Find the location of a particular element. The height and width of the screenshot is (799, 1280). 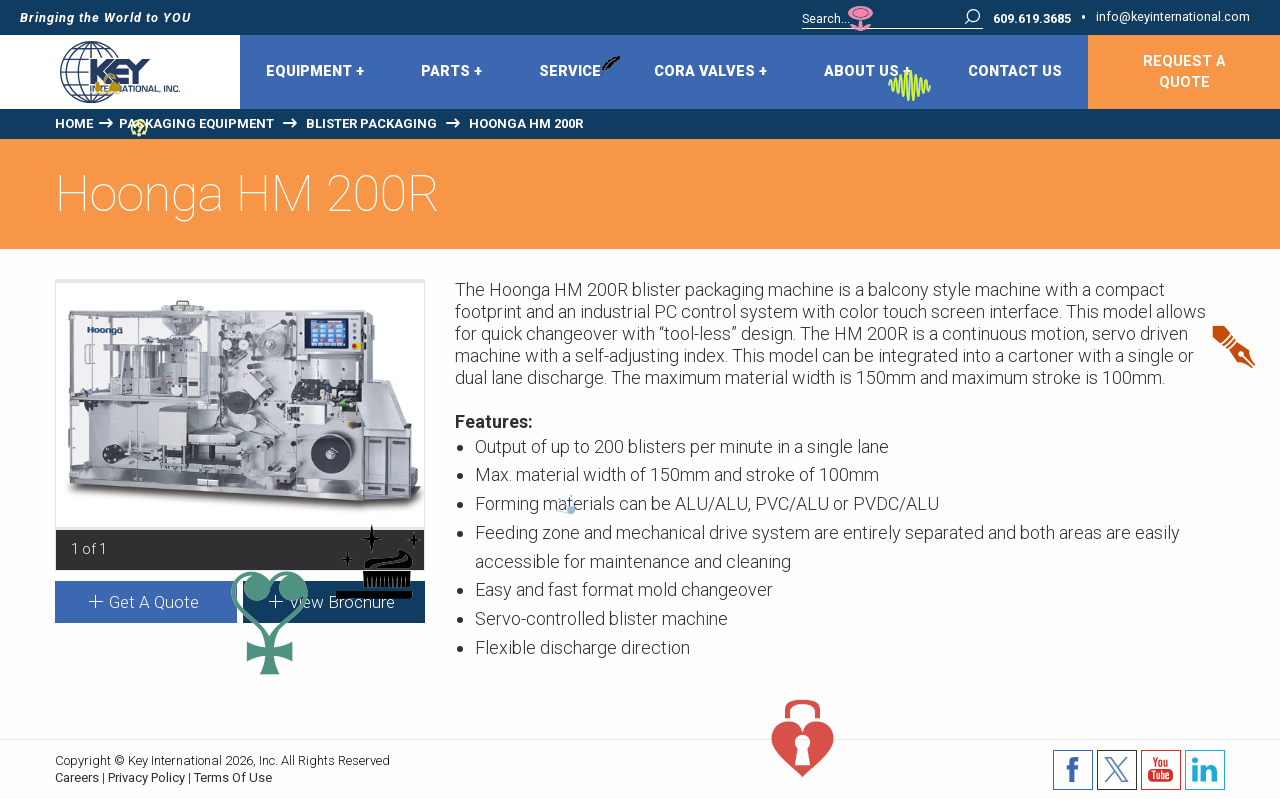

indicates protected or private favorites is located at coordinates (802, 738).